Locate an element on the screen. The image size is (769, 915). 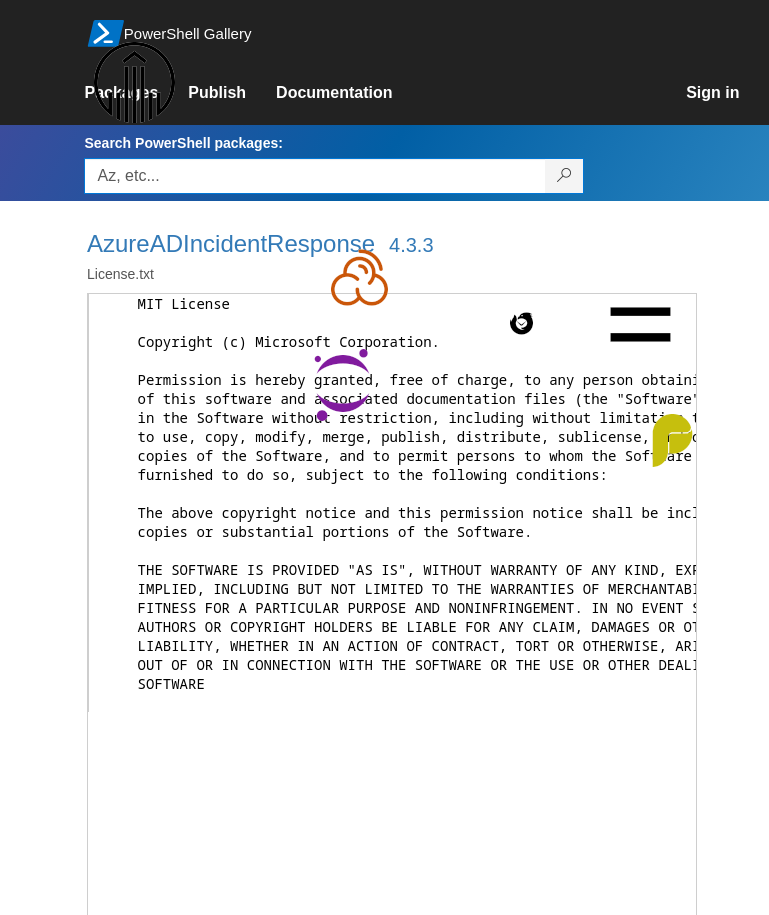
open Plausible Analytics dashboard is located at coordinates (672, 440).